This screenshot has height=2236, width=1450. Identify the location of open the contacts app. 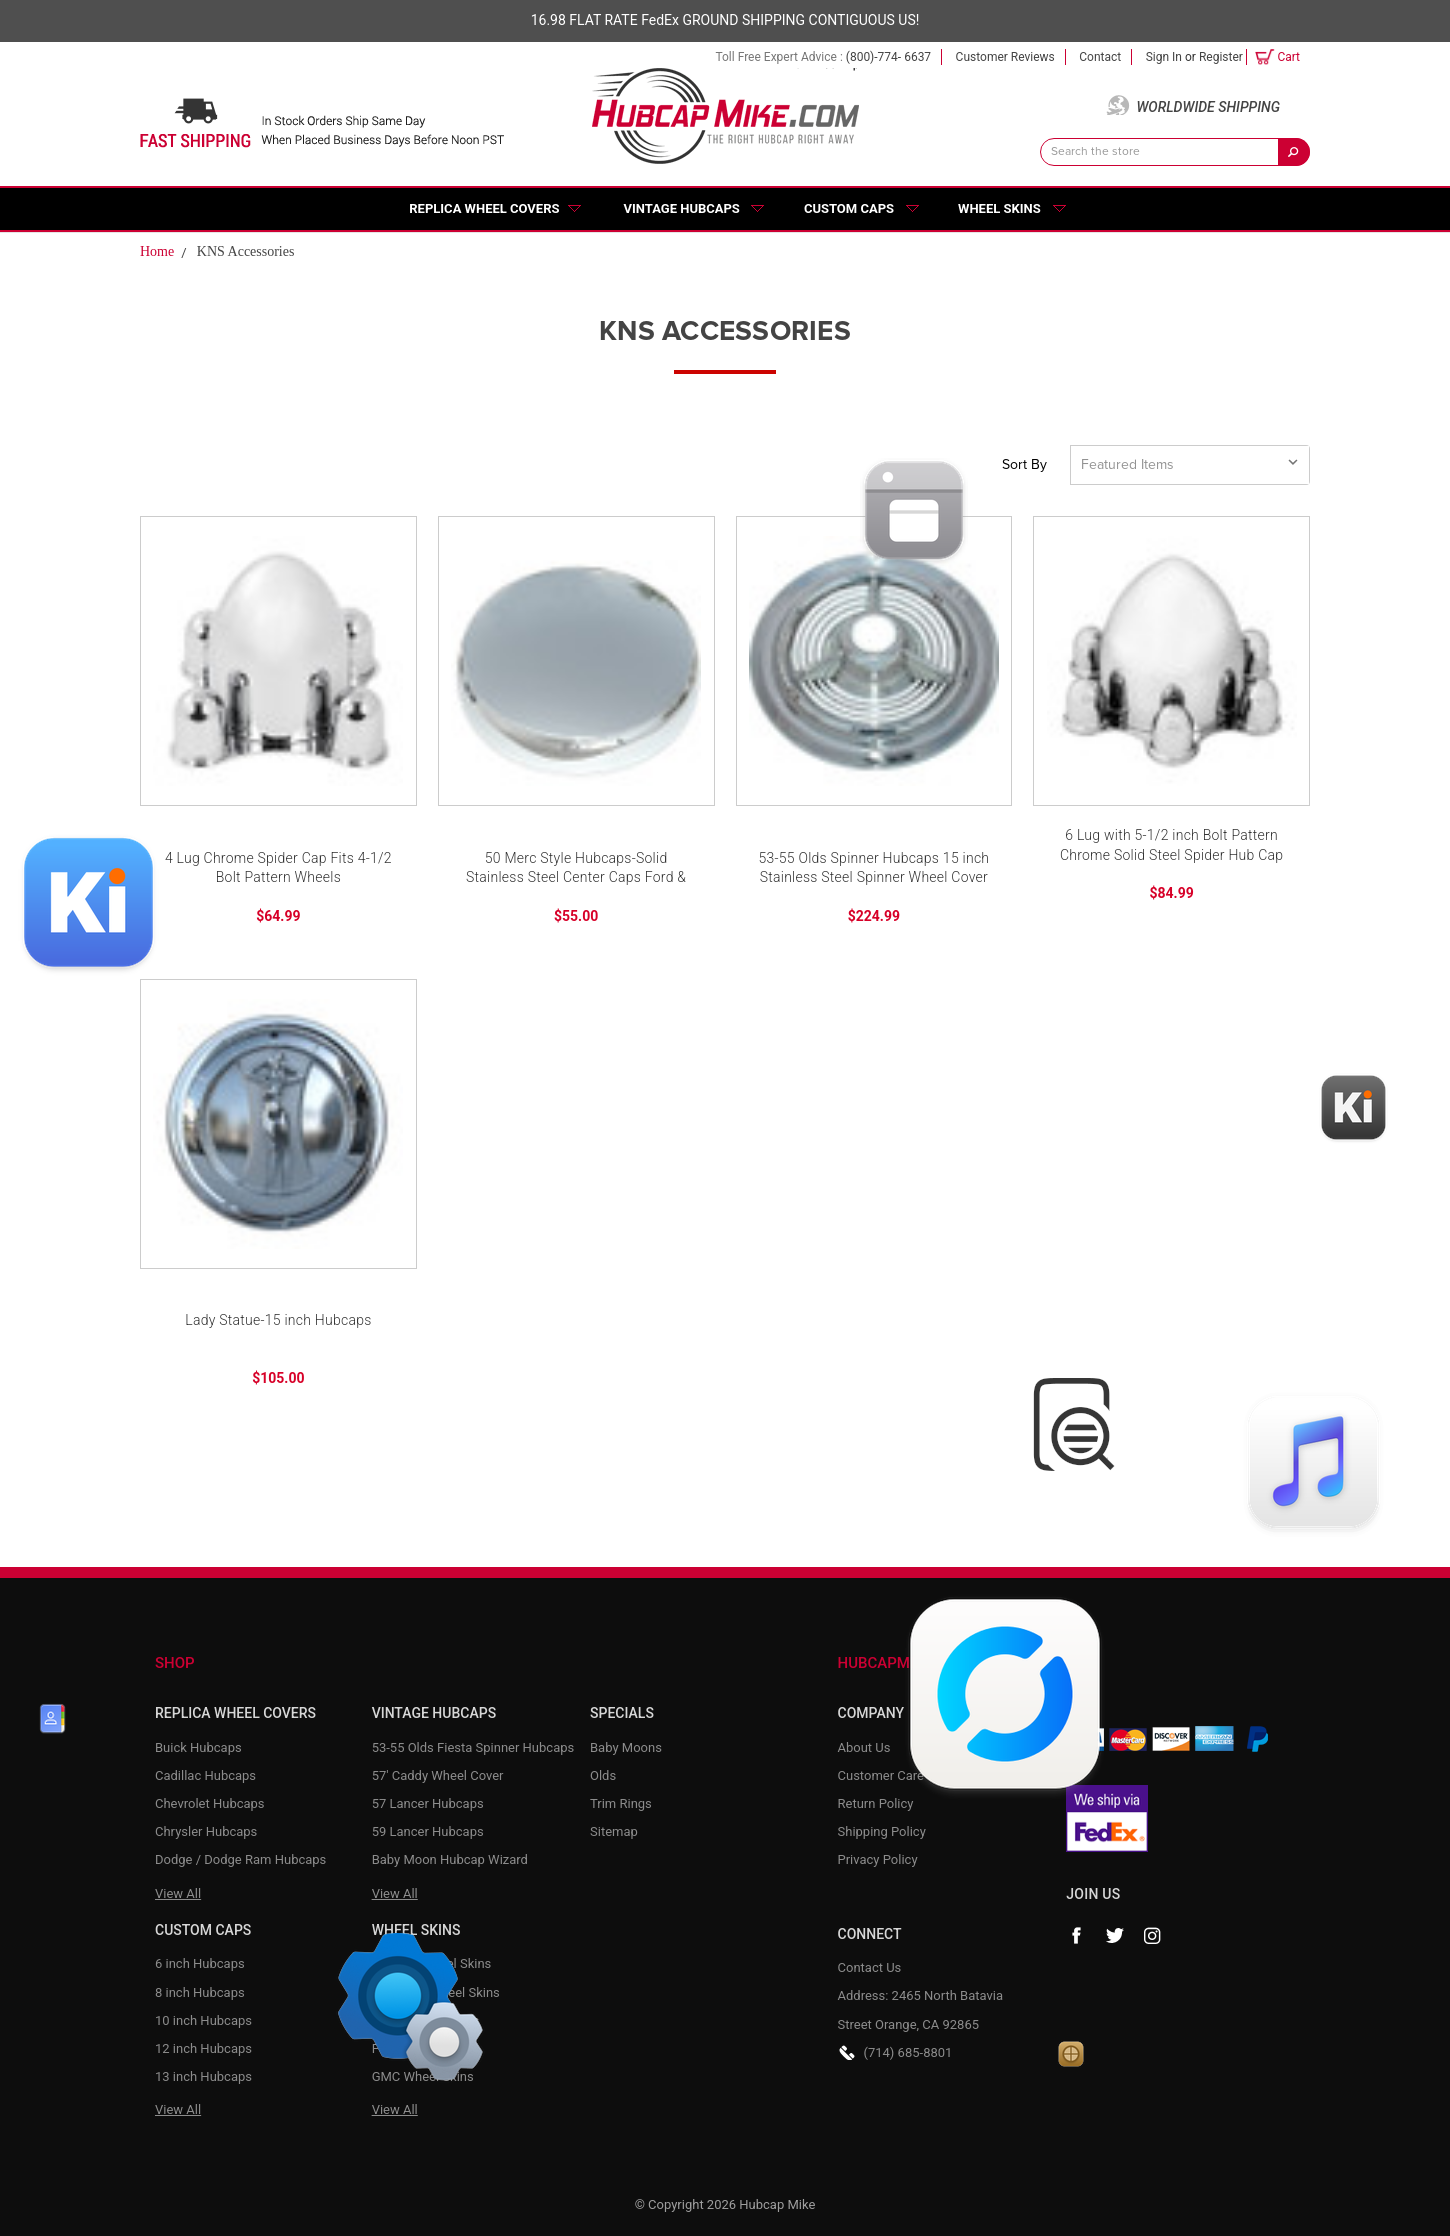
(52, 1718).